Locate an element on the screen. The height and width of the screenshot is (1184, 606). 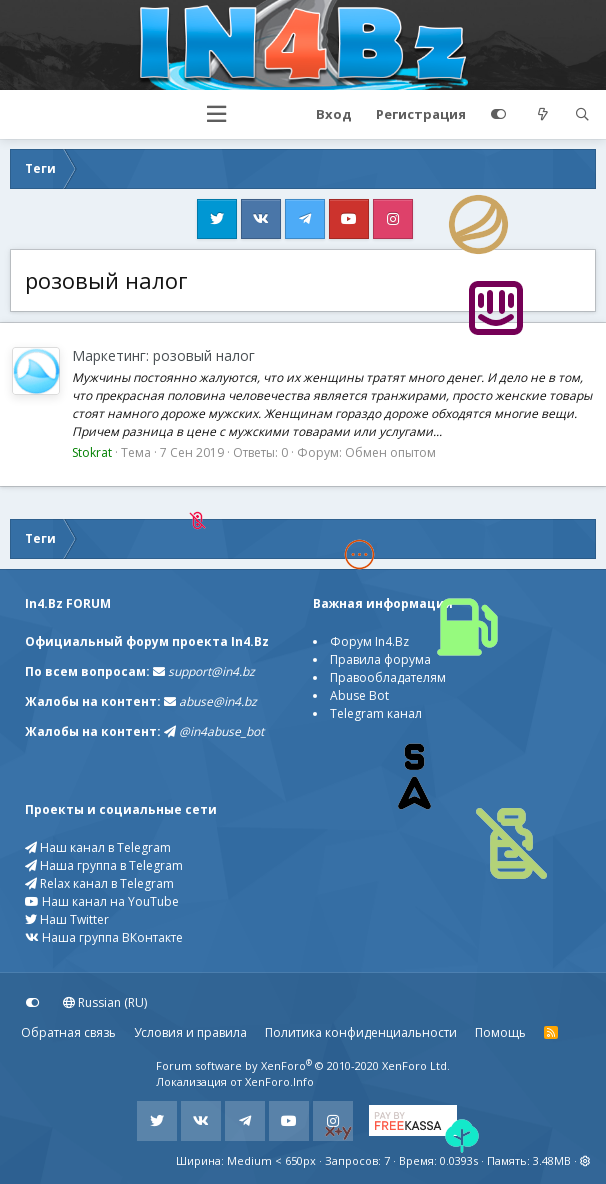
navigate southward is located at coordinates (414, 776).